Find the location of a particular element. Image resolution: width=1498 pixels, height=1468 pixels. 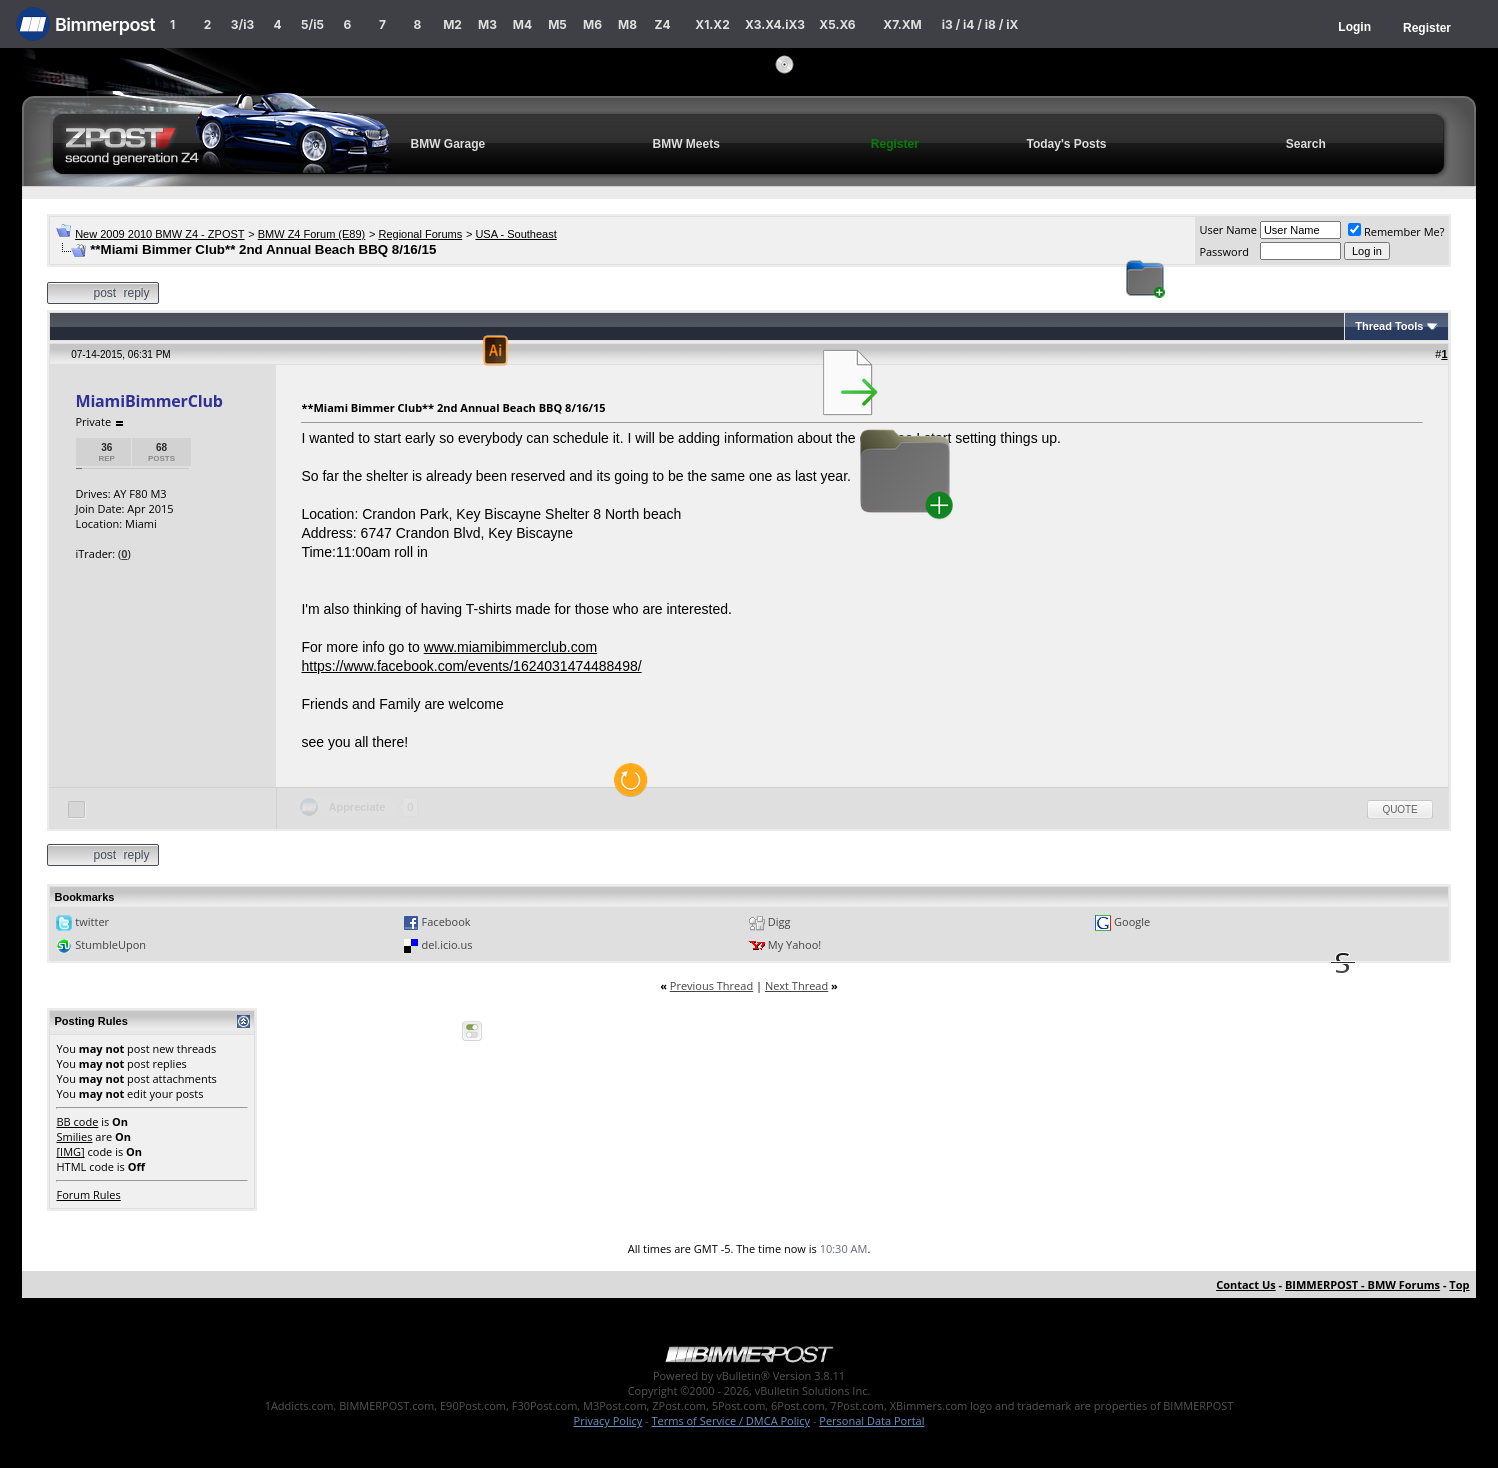

unmount or eject a DVD disc is located at coordinates (784, 64).